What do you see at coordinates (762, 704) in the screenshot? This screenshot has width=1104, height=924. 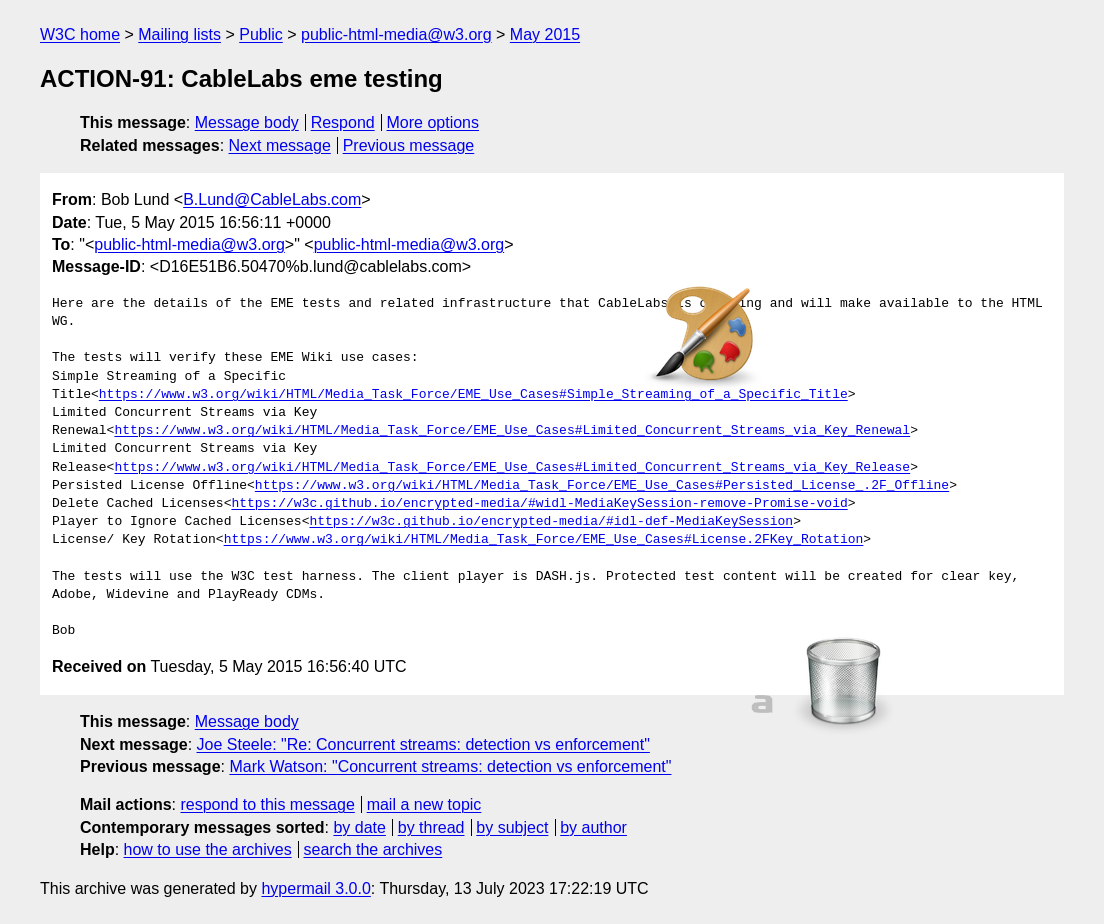 I see `apply bold formatting to selected text` at bounding box center [762, 704].